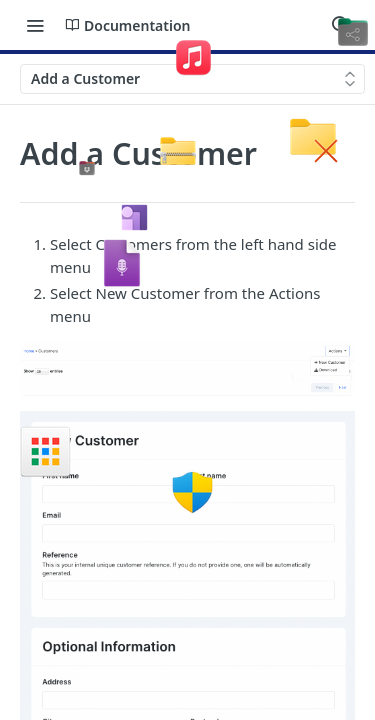  Describe the element at coordinates (122, 264) in the screenshot. I see `a podcast audio file` at that location.